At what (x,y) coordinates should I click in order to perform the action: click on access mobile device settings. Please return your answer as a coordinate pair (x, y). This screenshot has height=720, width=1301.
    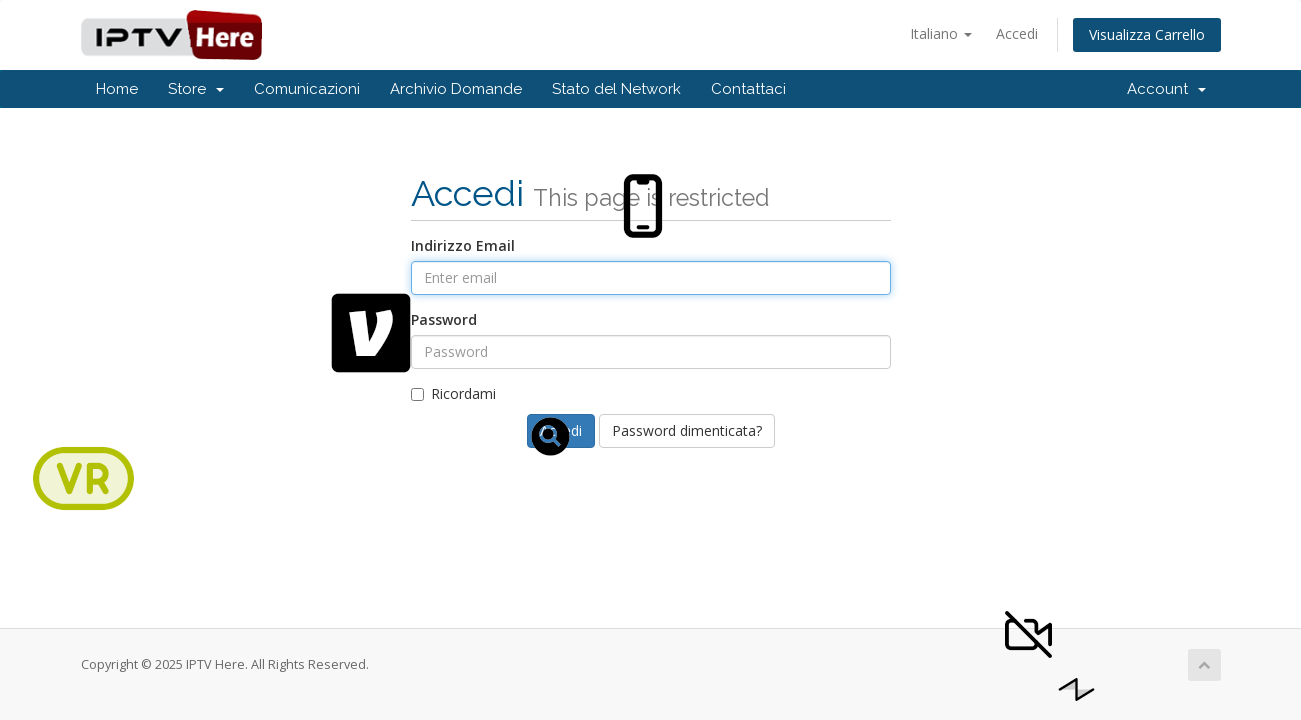
    Looking at the image, I should click on (643, 206).